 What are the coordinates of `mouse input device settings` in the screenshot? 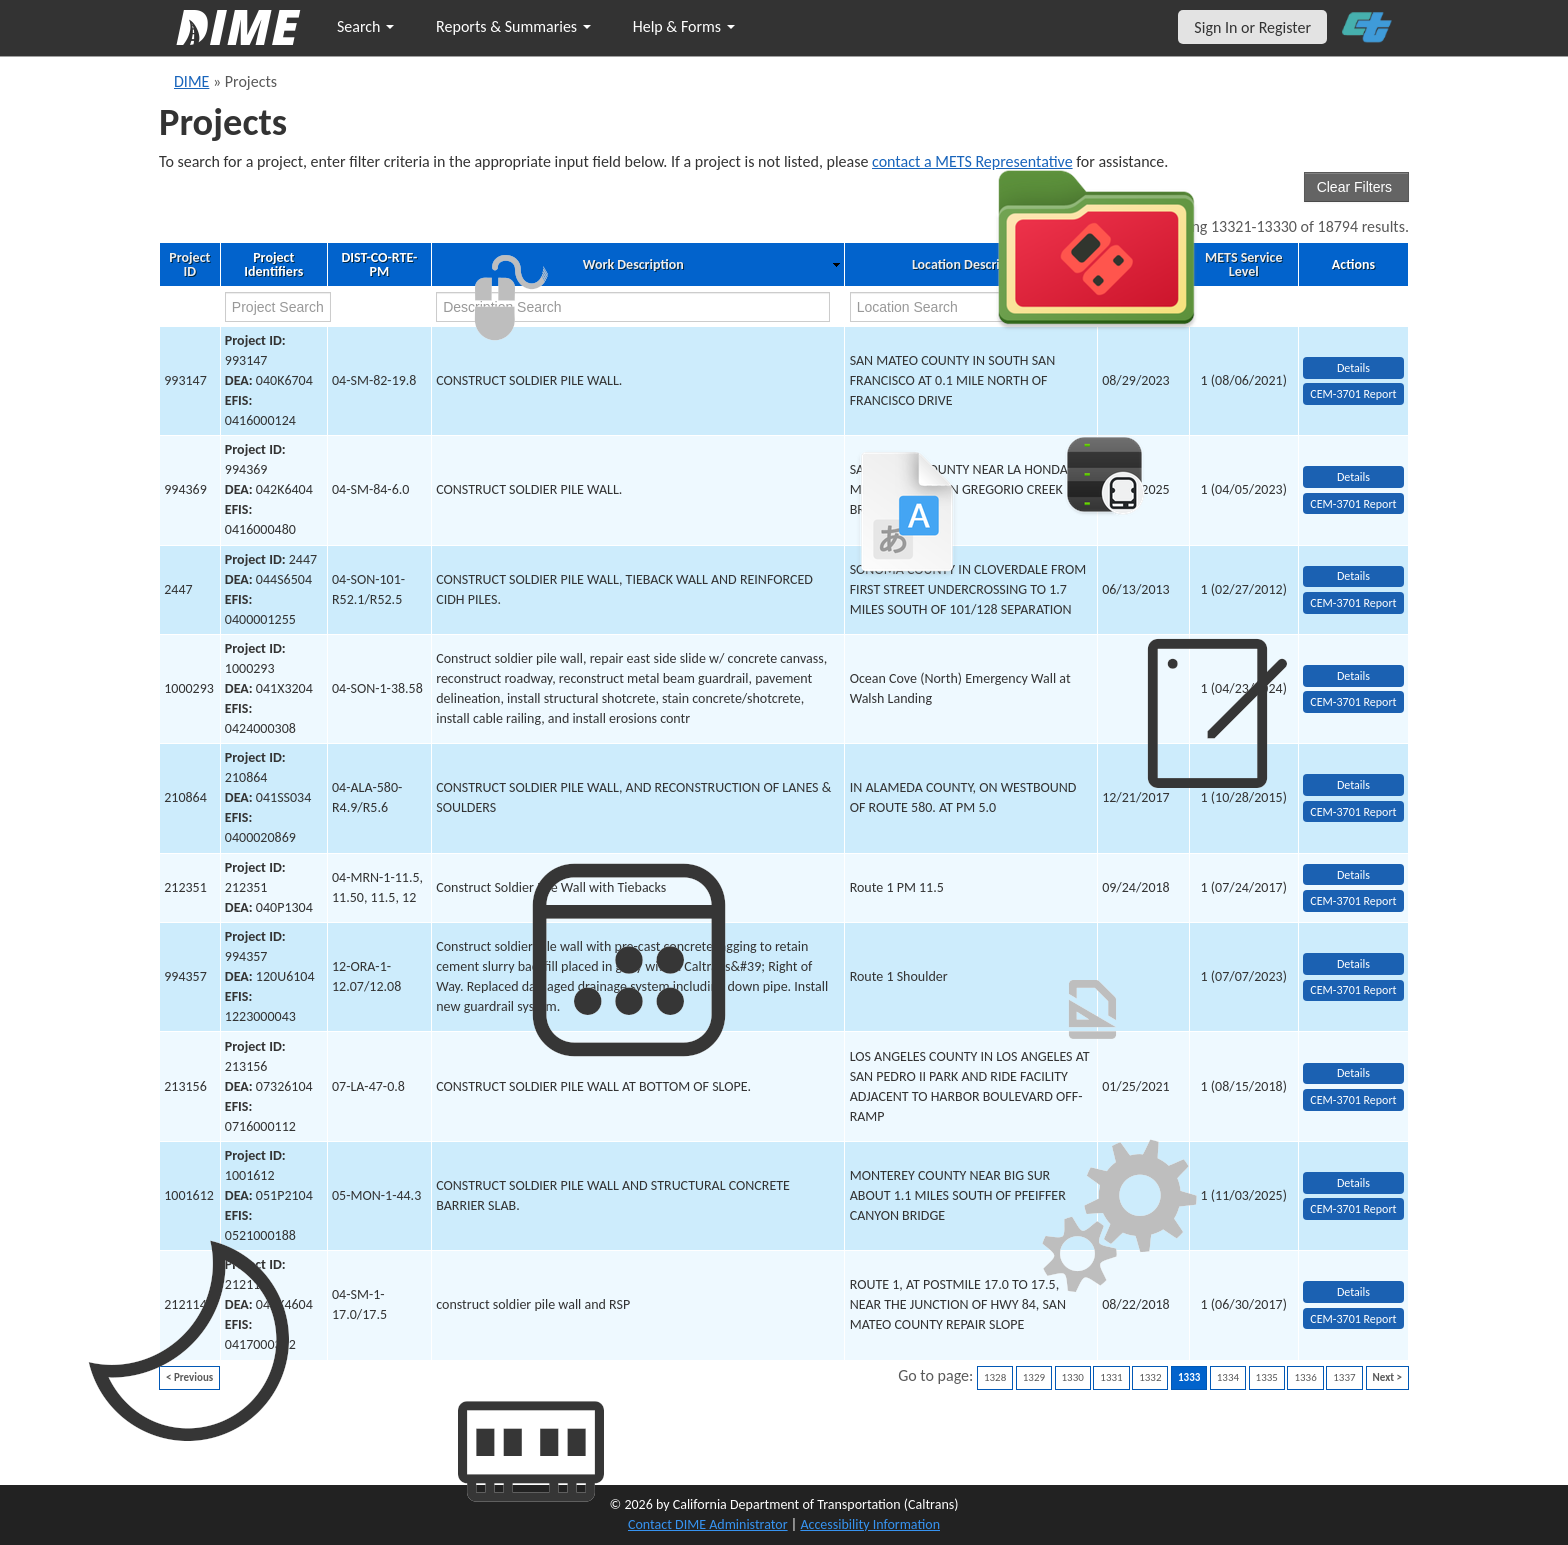 It's located at (503, 300).